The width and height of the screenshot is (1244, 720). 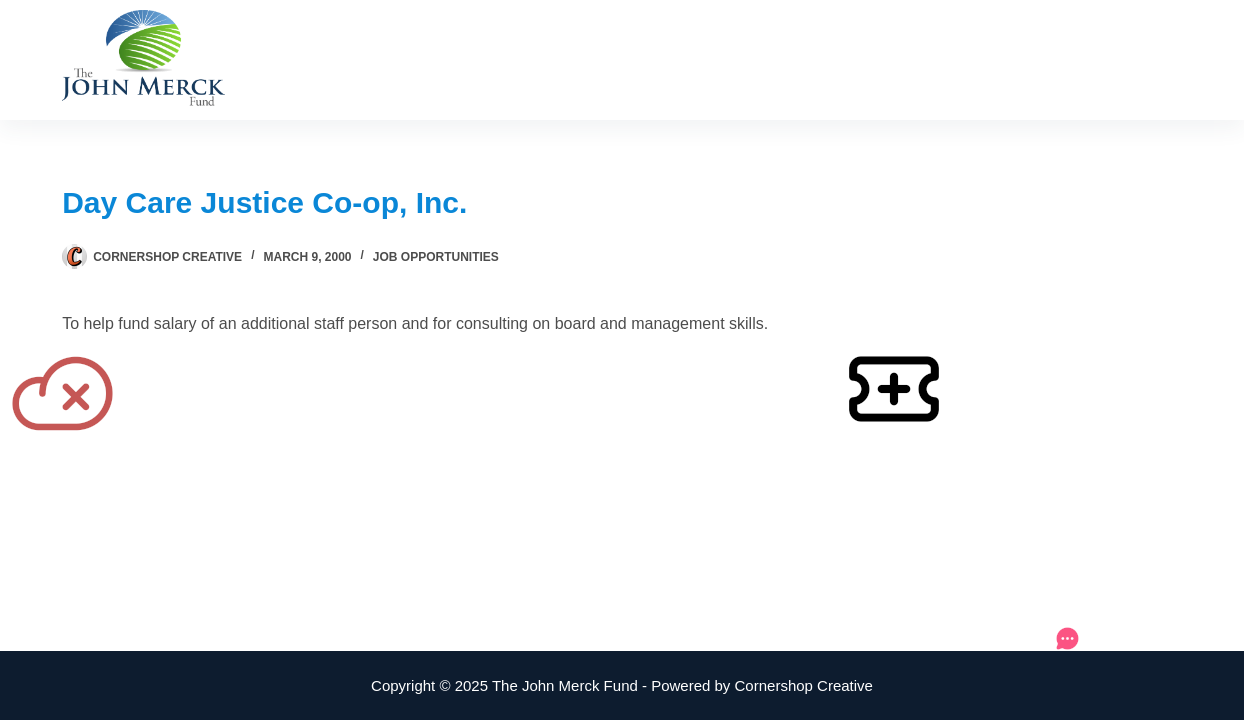 I want to click on disconnect from cloud storage, so click(x=62, y=393).